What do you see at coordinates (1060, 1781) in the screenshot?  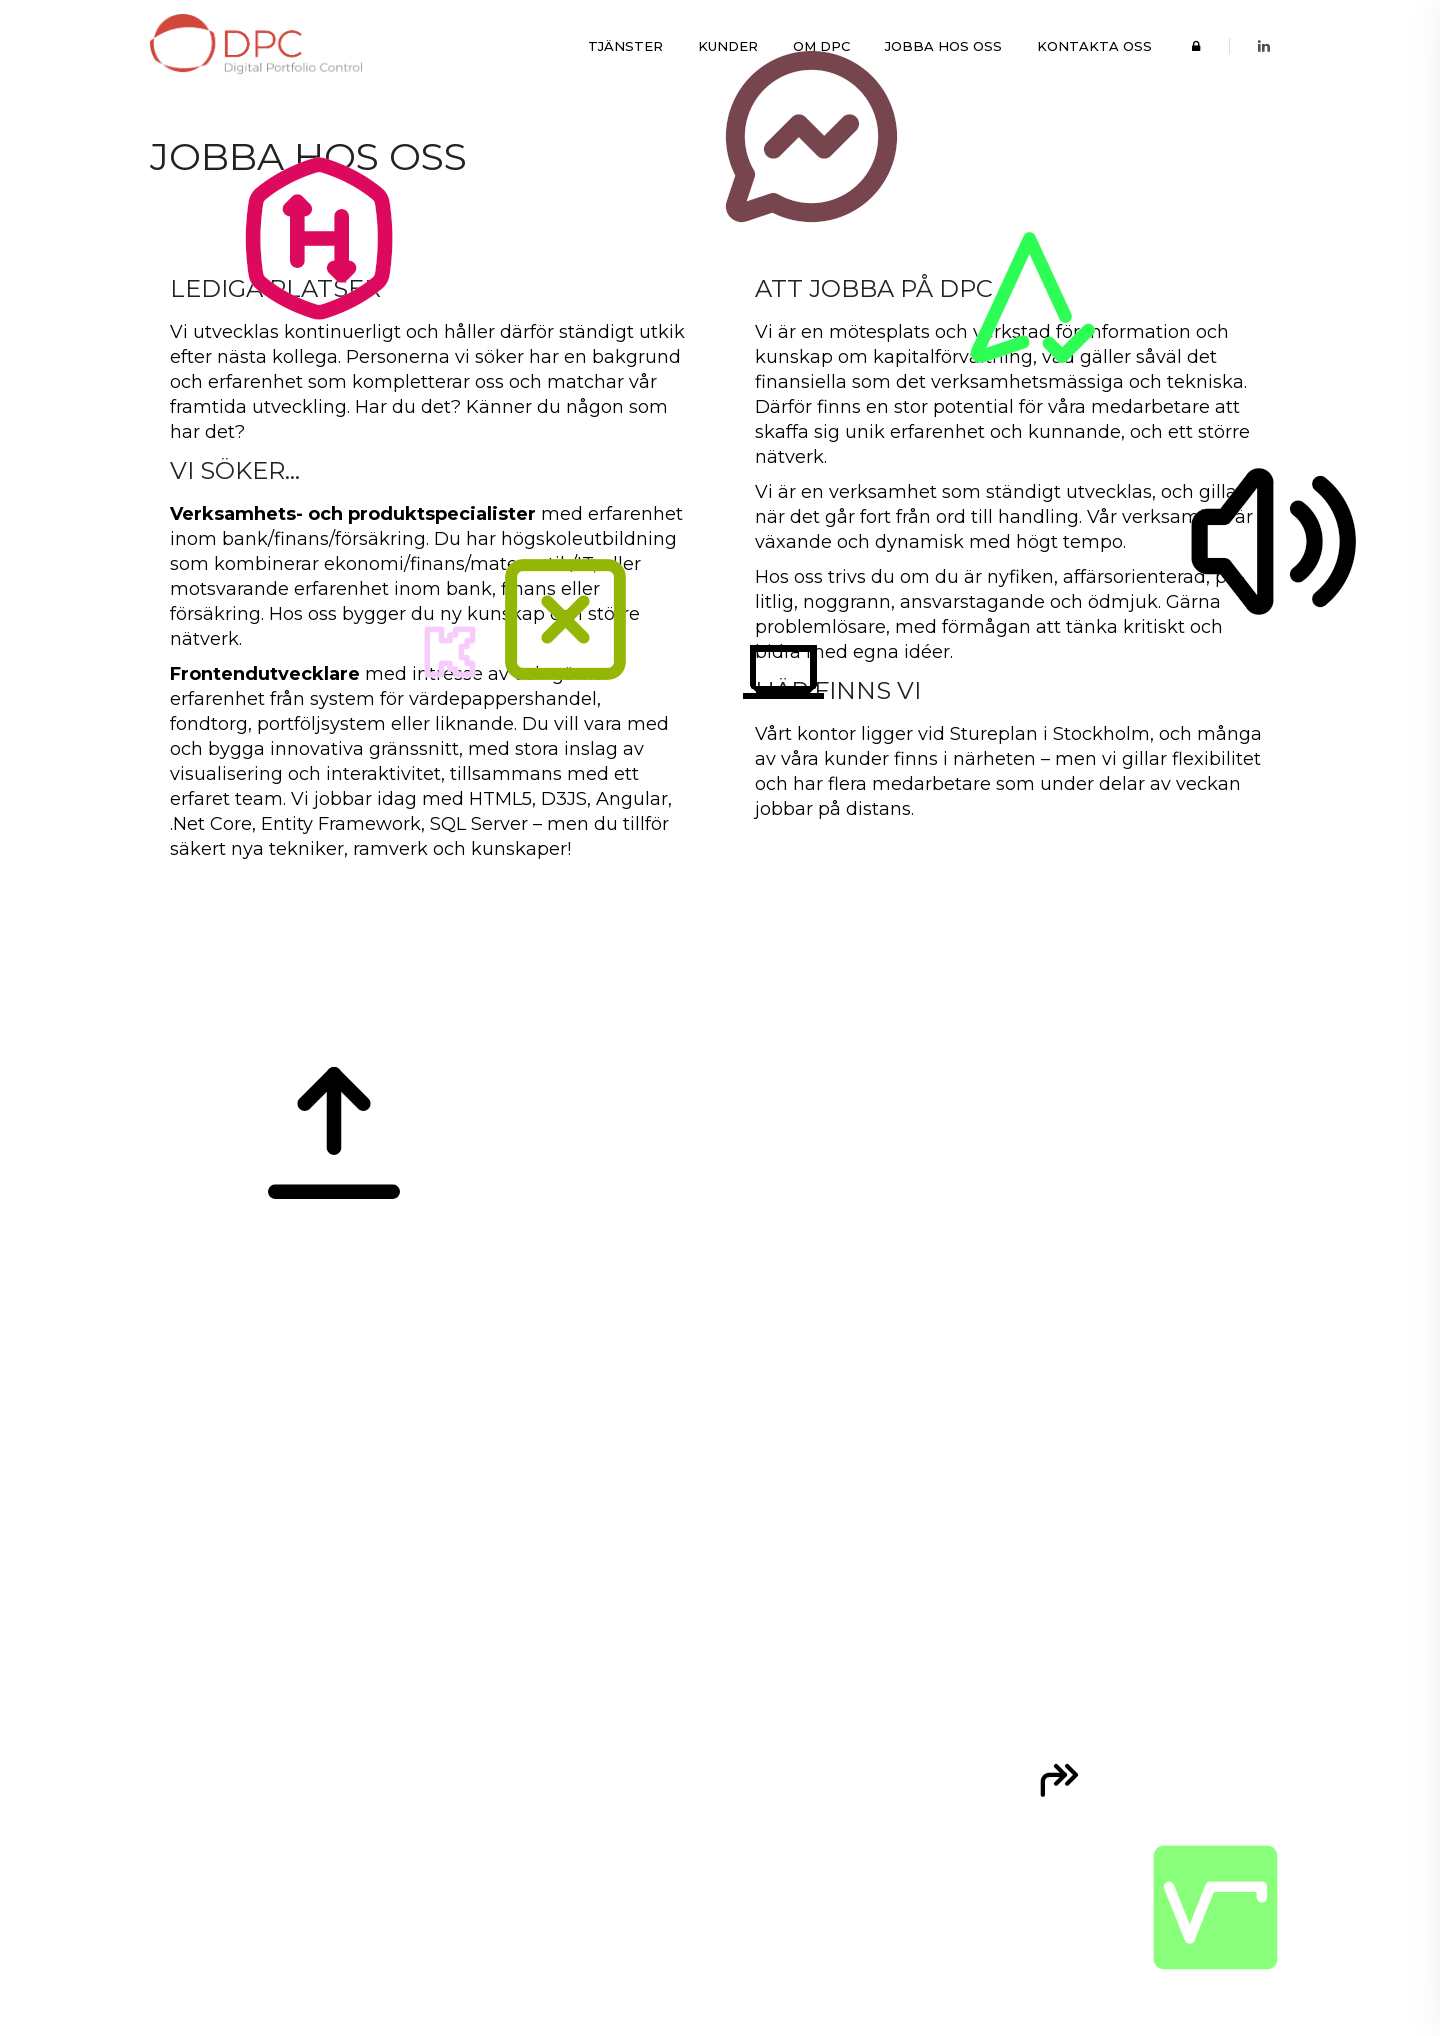 I see `forward message to multiple recipients` at bounding box center [1060, 1781].